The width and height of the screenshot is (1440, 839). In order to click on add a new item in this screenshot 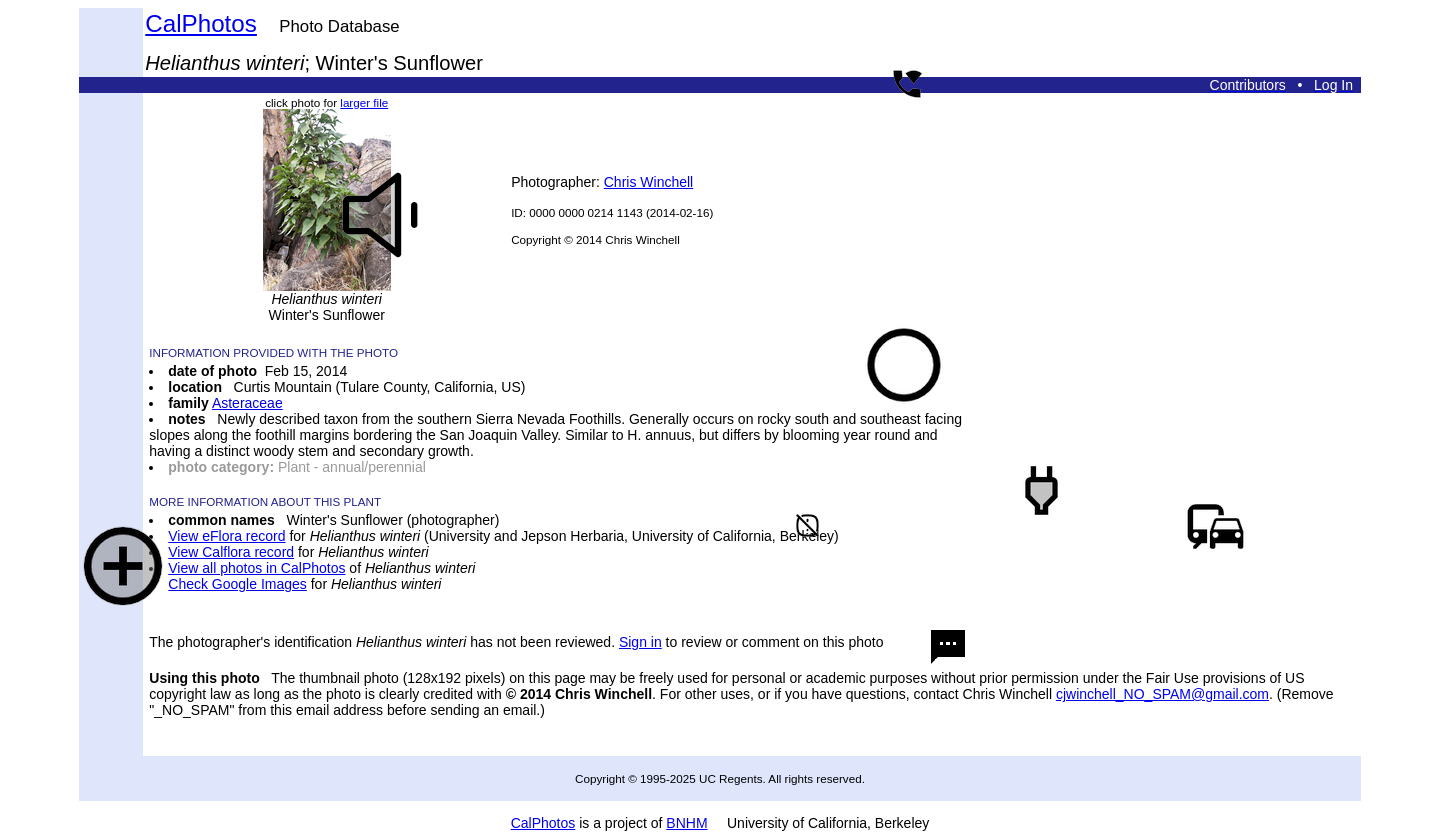, I will do `click(123, 566)`.